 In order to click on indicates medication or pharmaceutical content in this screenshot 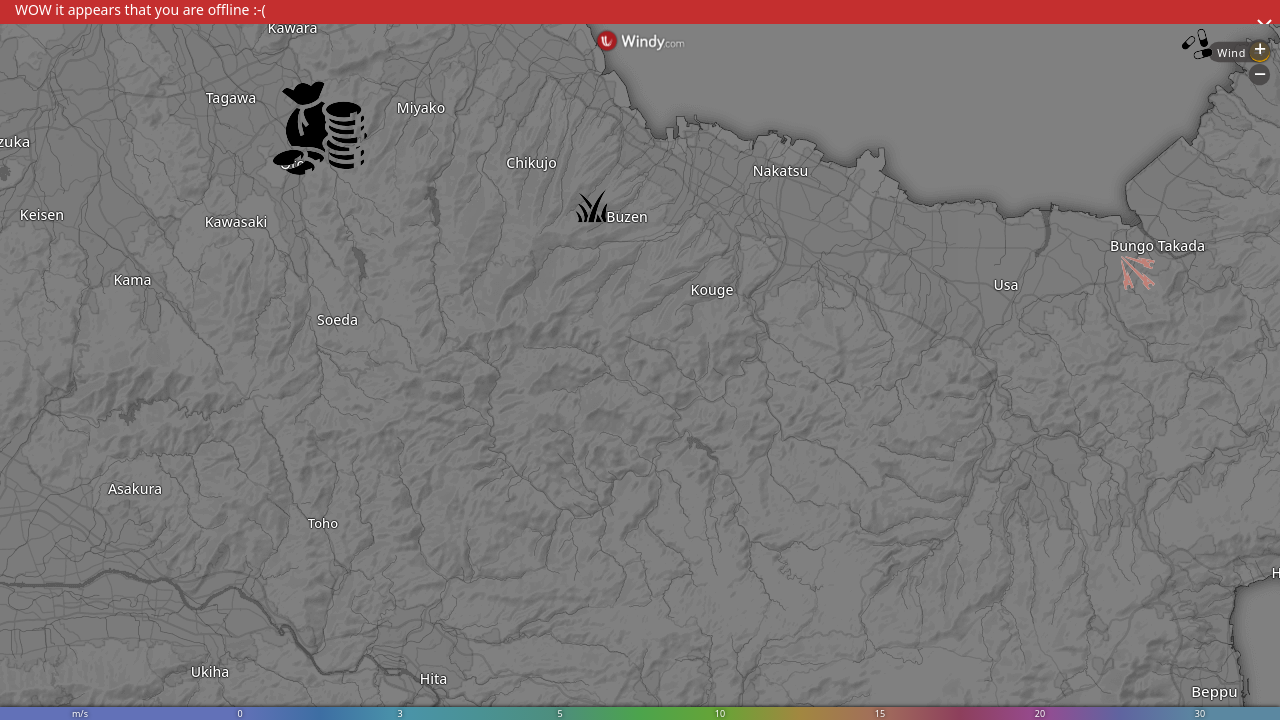, I will do `click(1197, 44)`.